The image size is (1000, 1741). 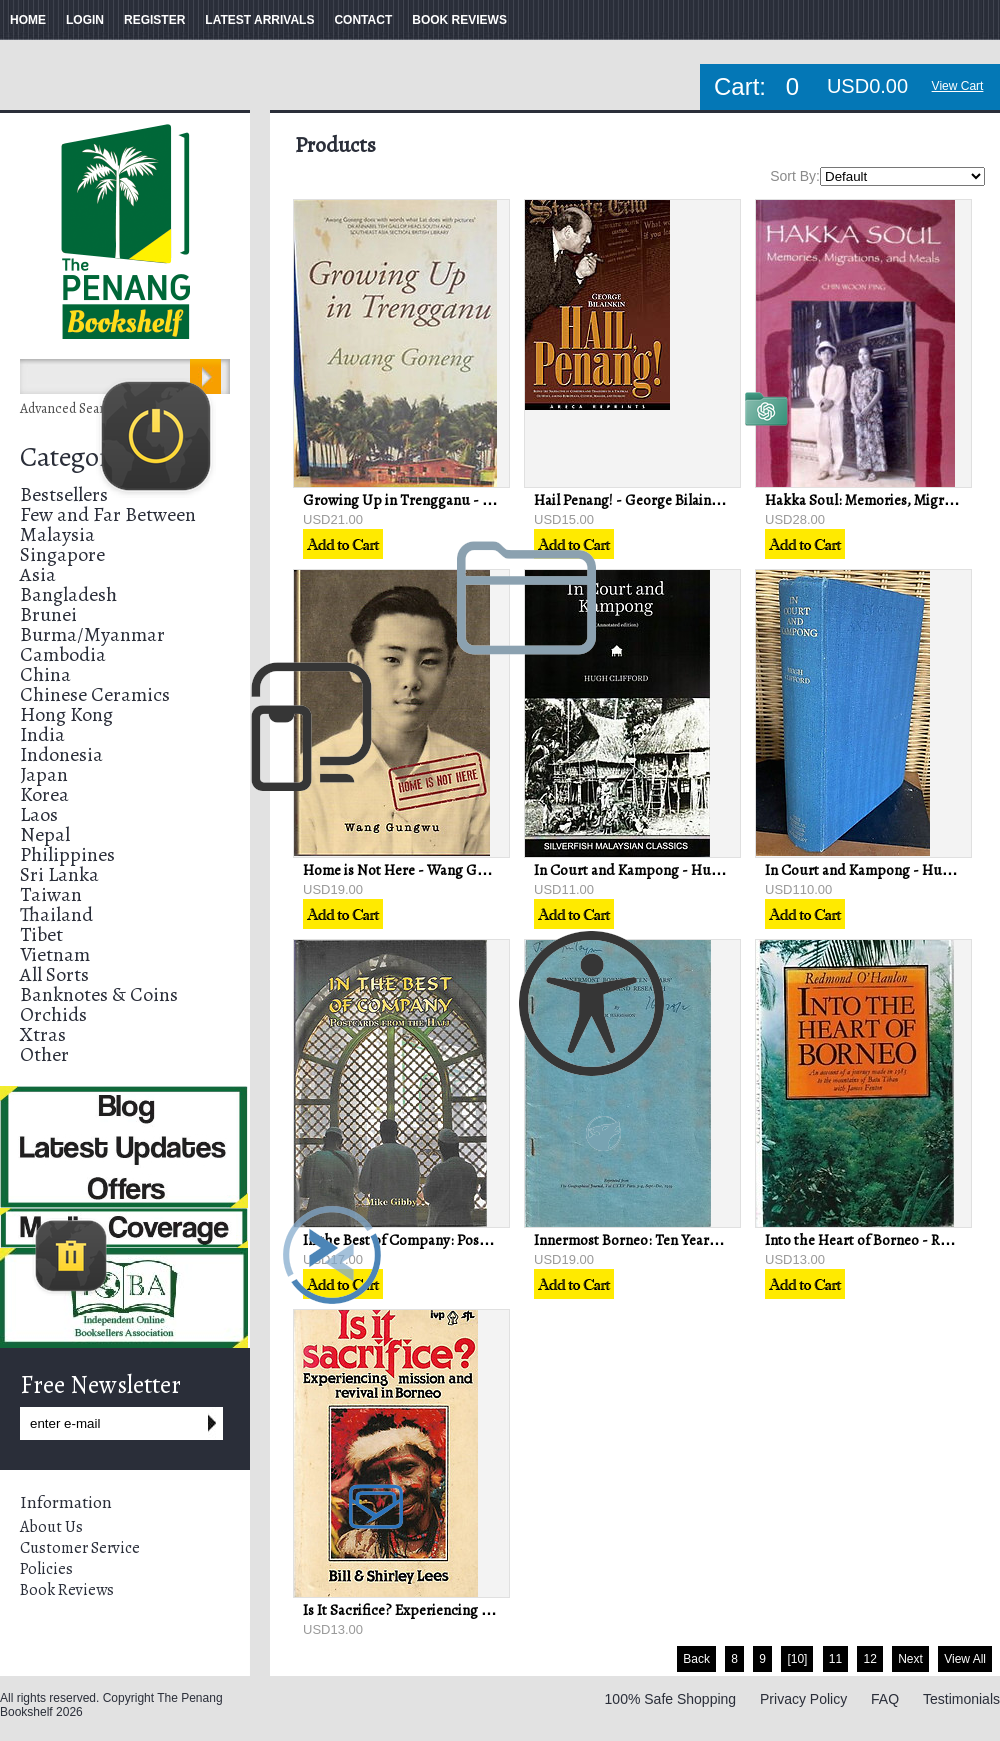 I want to click on access accessibility settings, so click(x=591, y=1003).